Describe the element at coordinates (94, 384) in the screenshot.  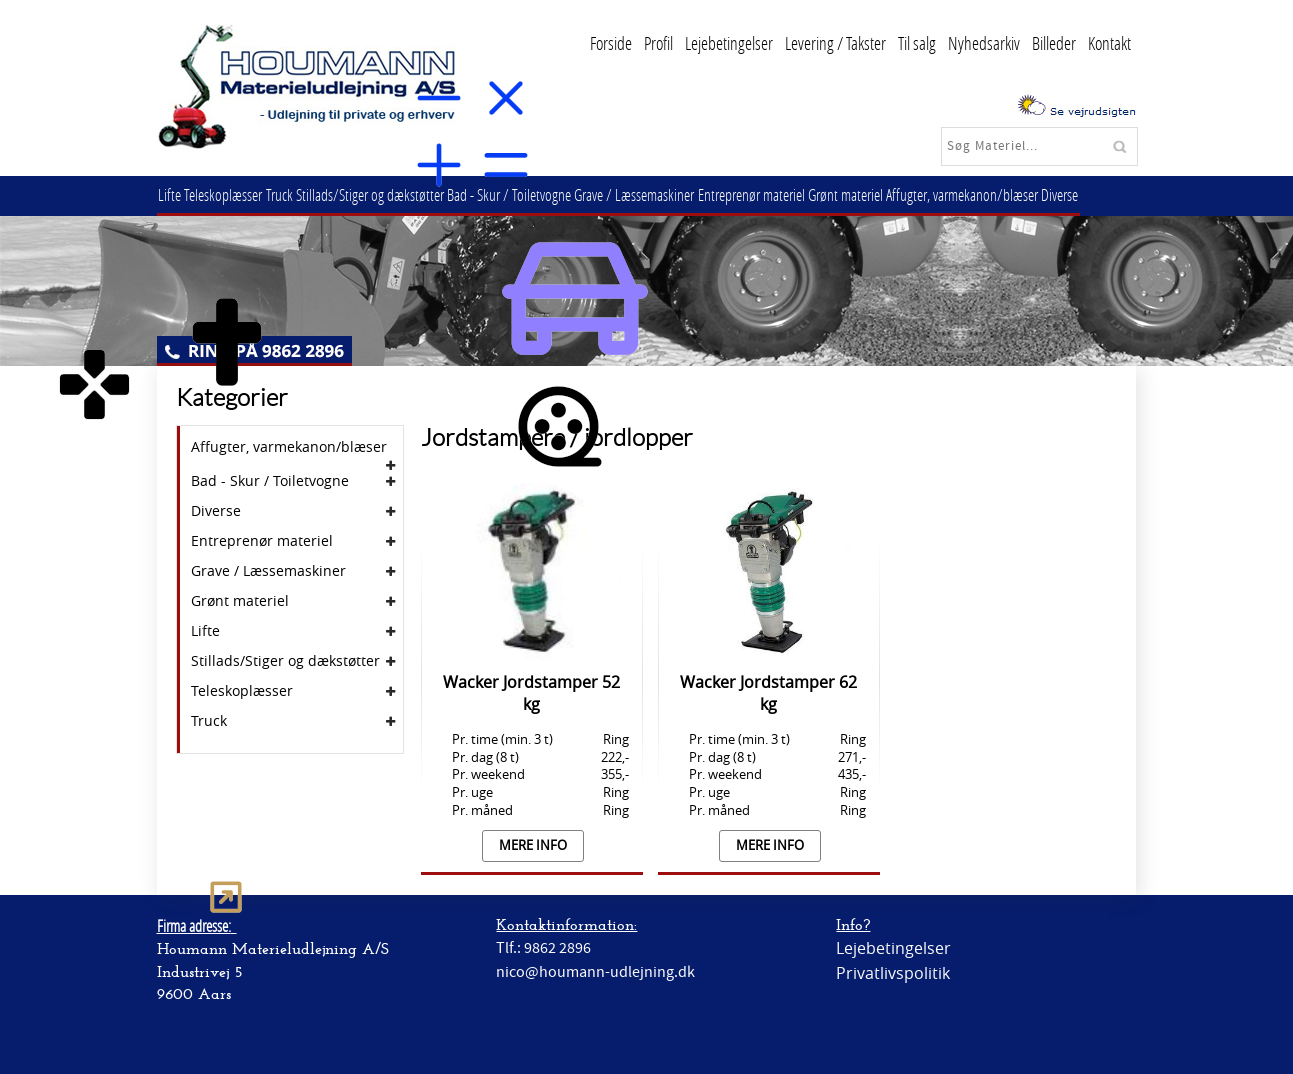
I see `access gaming features or settings` at that location.